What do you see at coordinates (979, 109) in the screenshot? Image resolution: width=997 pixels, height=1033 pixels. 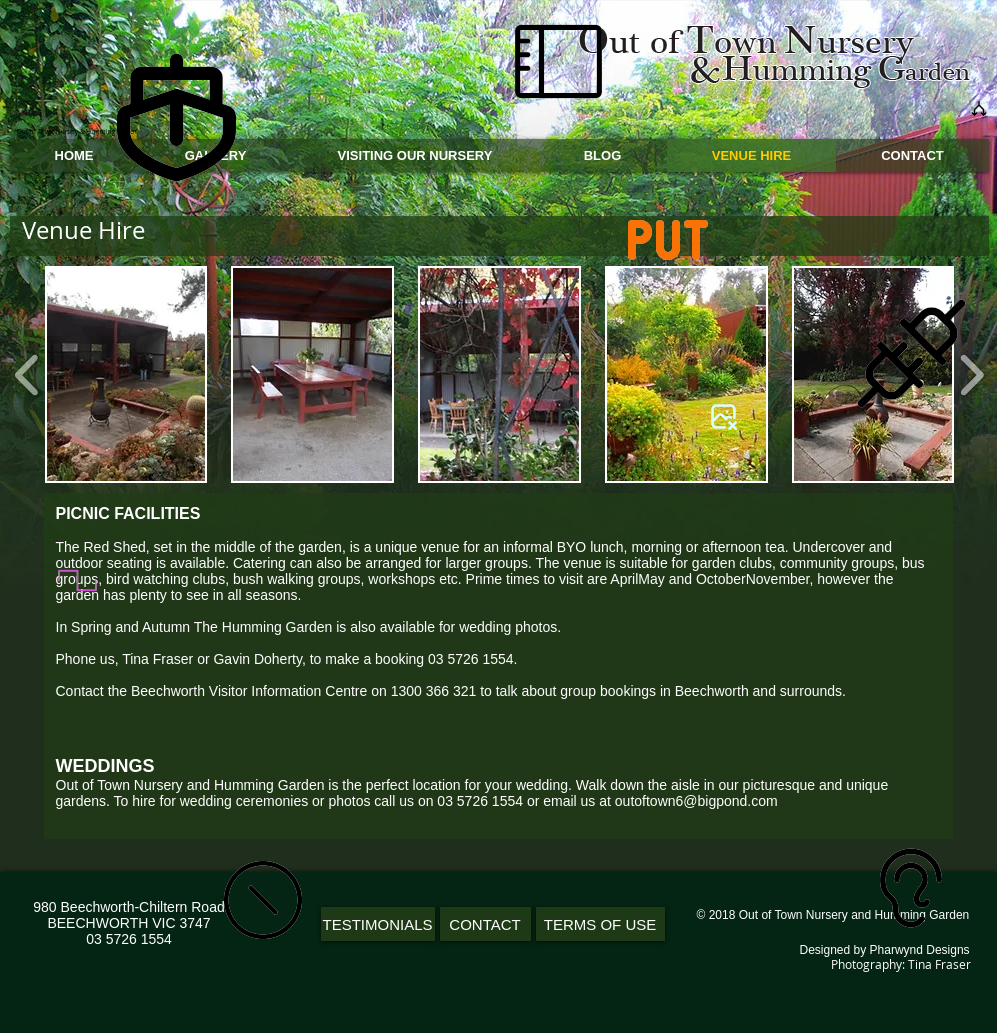 I see `split content into multiple paths` at bounding box center [979, 109].